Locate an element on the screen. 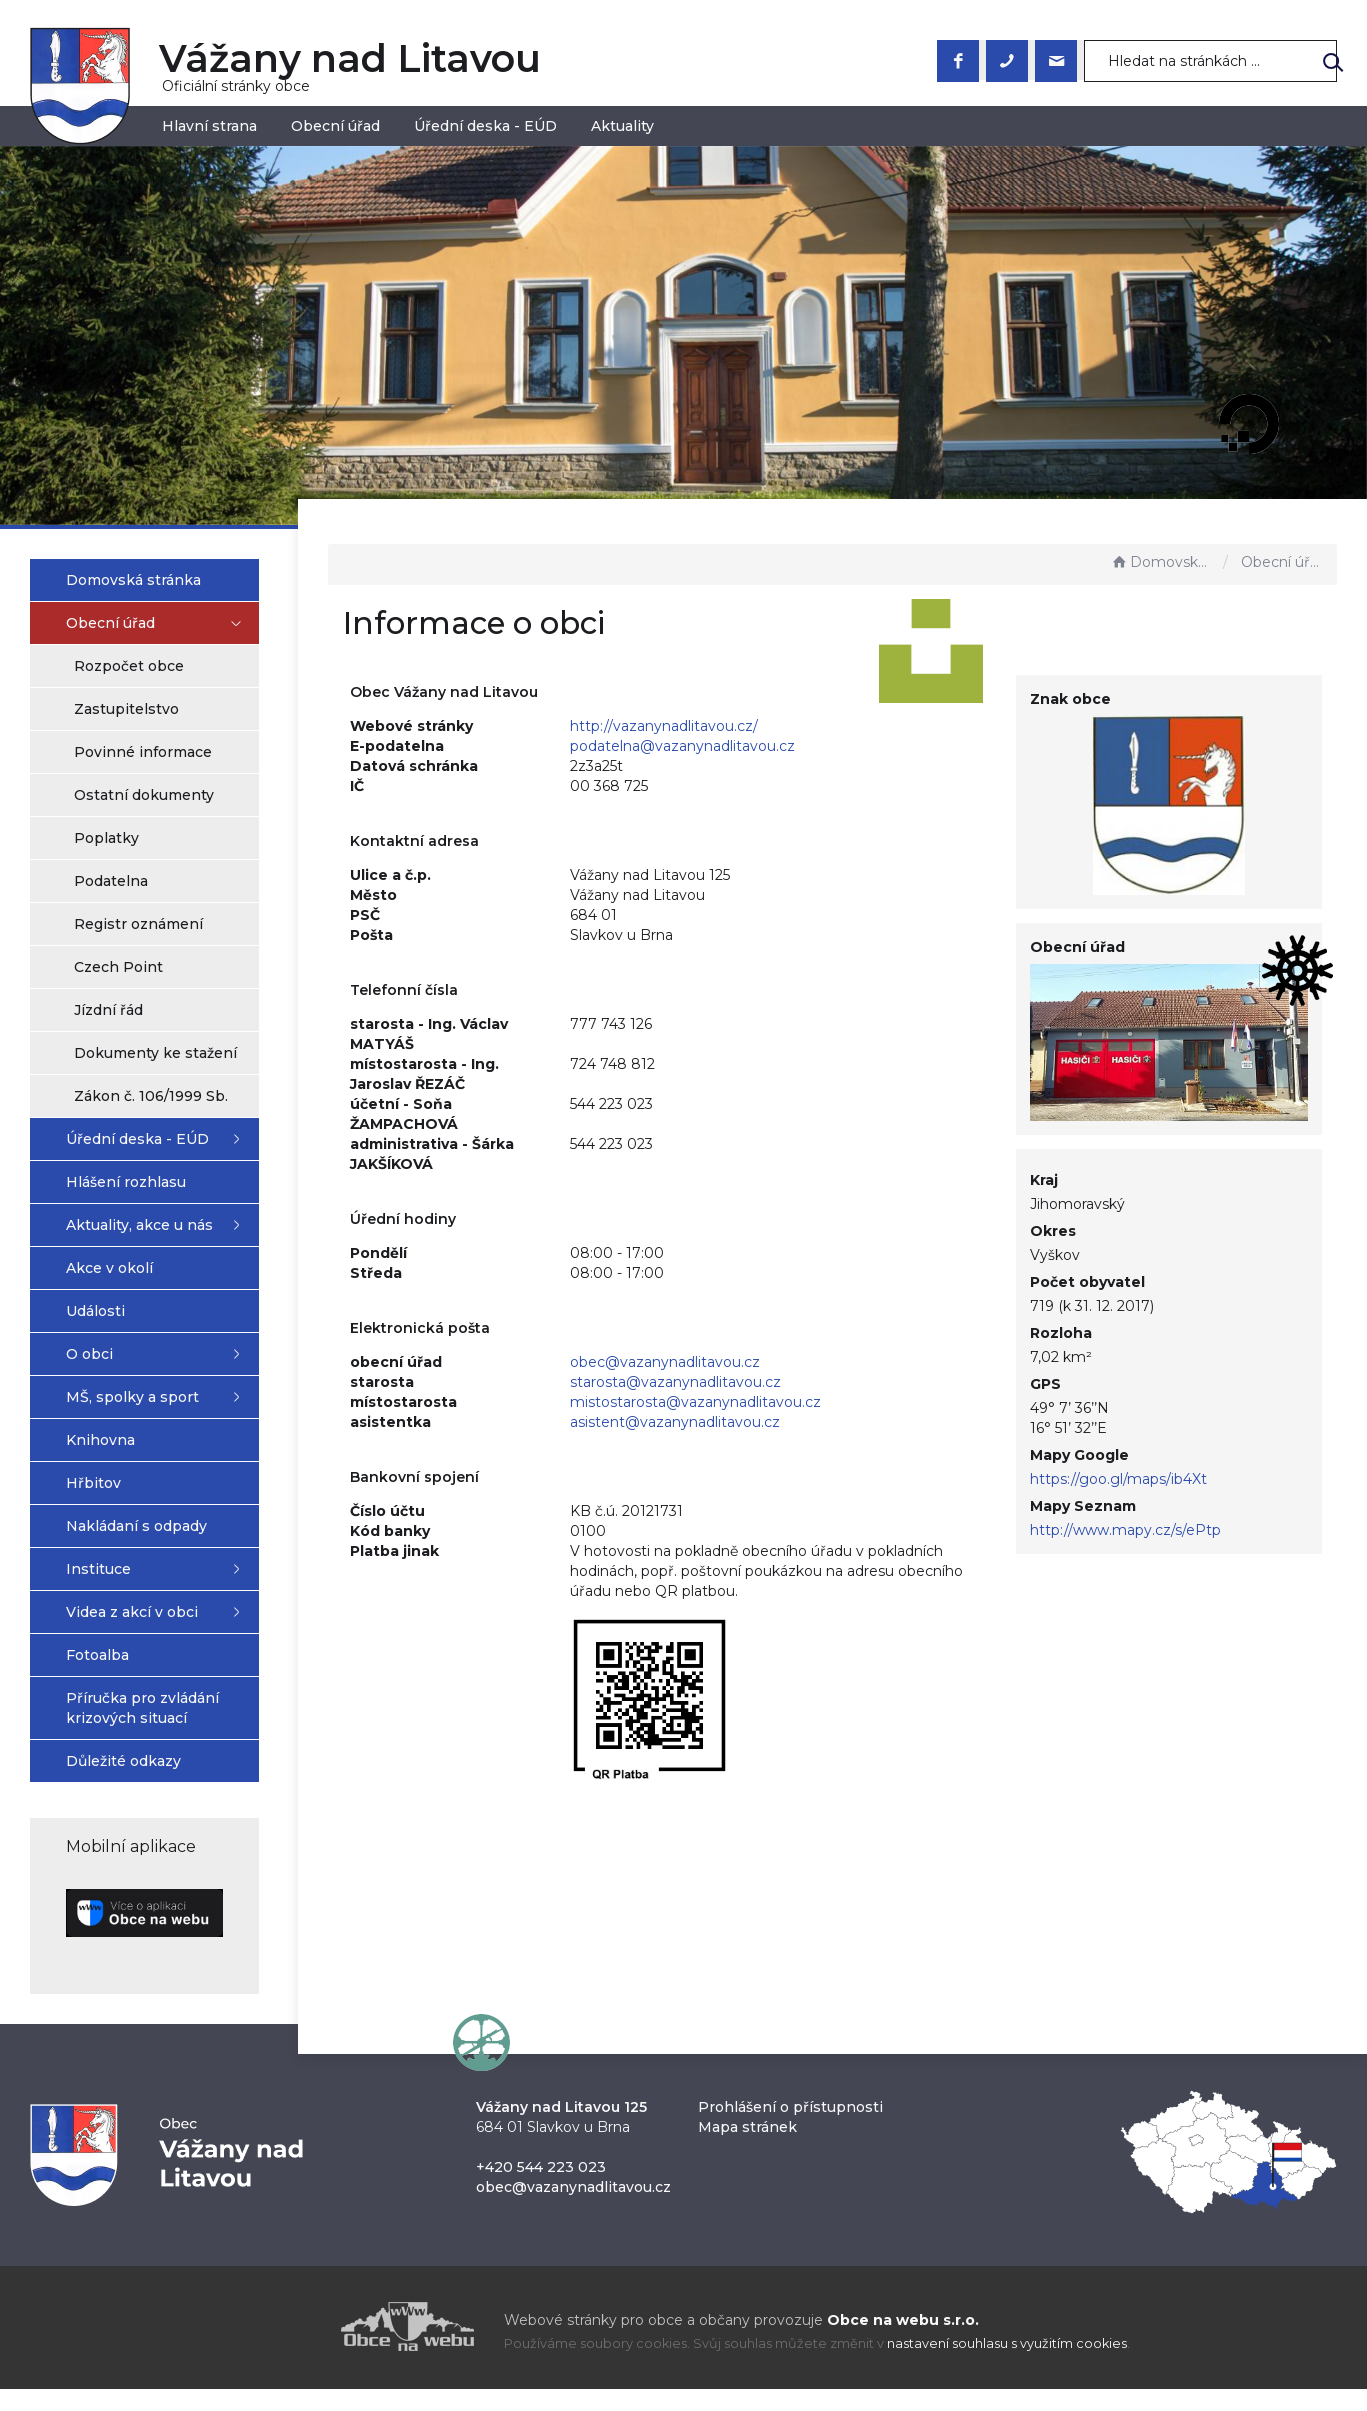 The image size is (1367, 2411). open unsplash to browse stock photos is located at coordinates (931, 651).